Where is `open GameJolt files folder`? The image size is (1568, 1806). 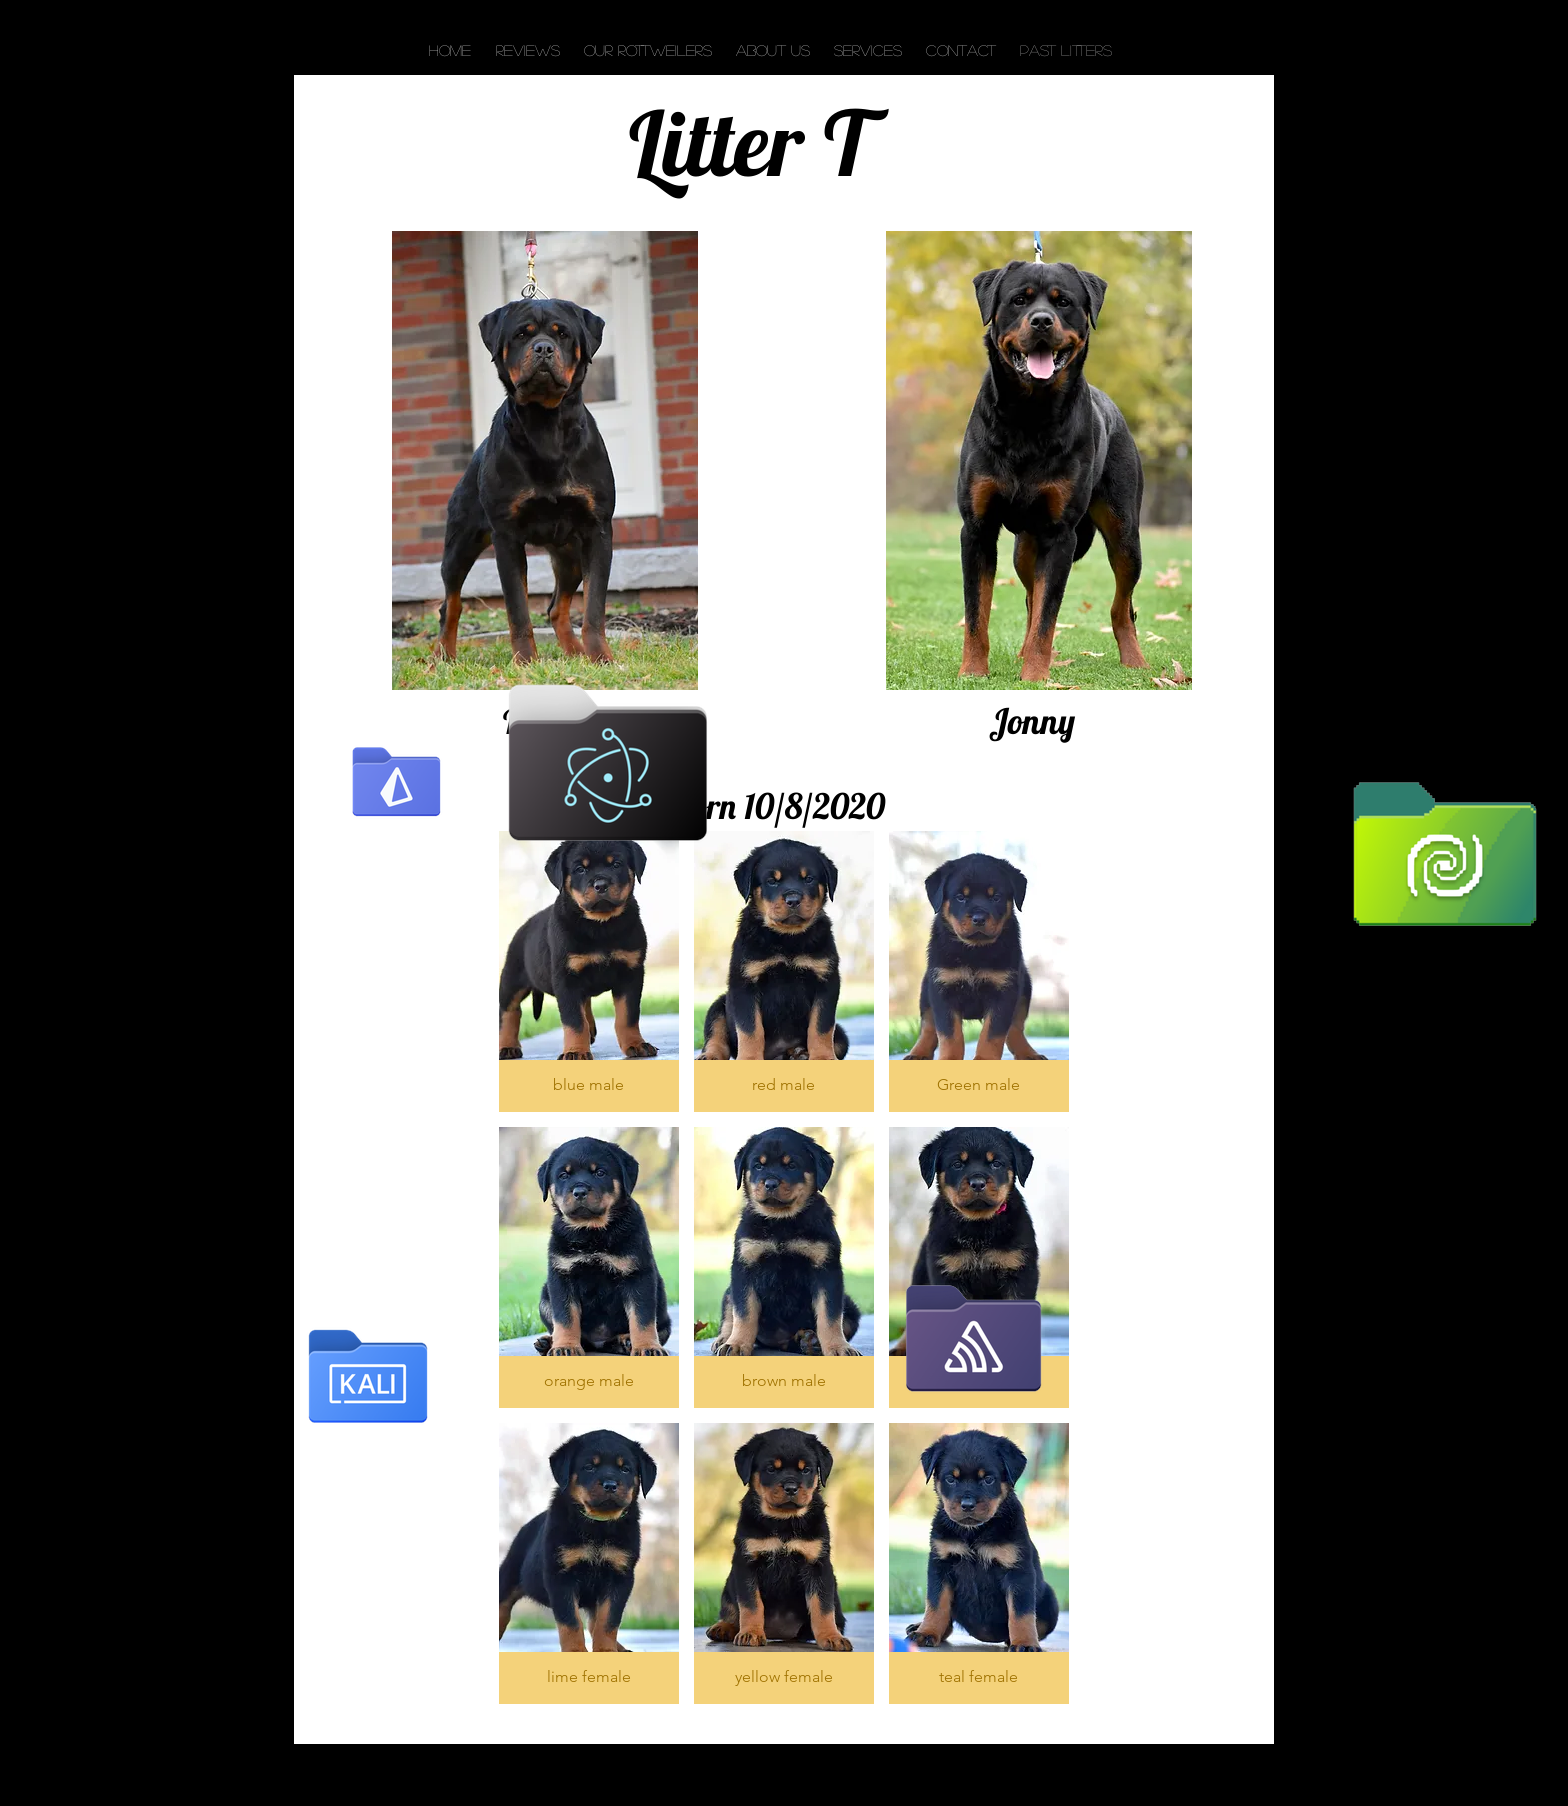 open GameJolt files folder is located at coordinates (1445, 859).